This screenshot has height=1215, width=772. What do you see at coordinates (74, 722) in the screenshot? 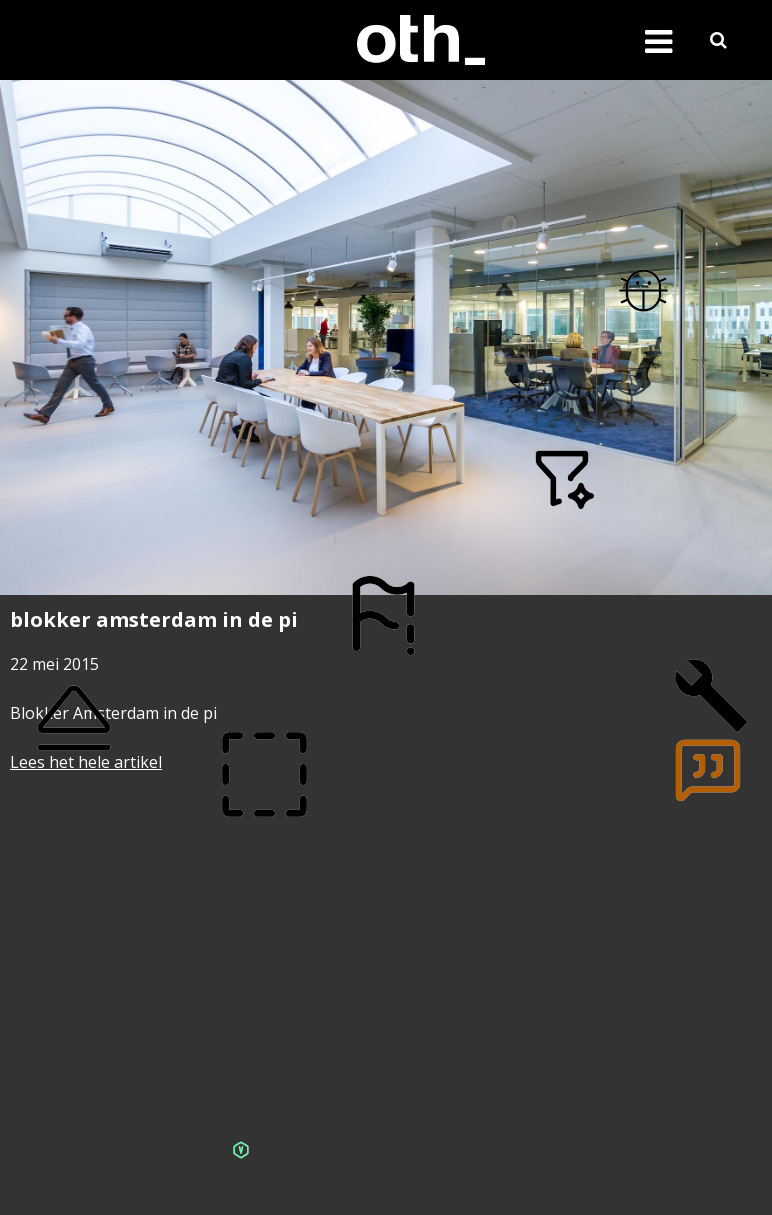
I see `eject media or disc` at bounding box center [74, 722].